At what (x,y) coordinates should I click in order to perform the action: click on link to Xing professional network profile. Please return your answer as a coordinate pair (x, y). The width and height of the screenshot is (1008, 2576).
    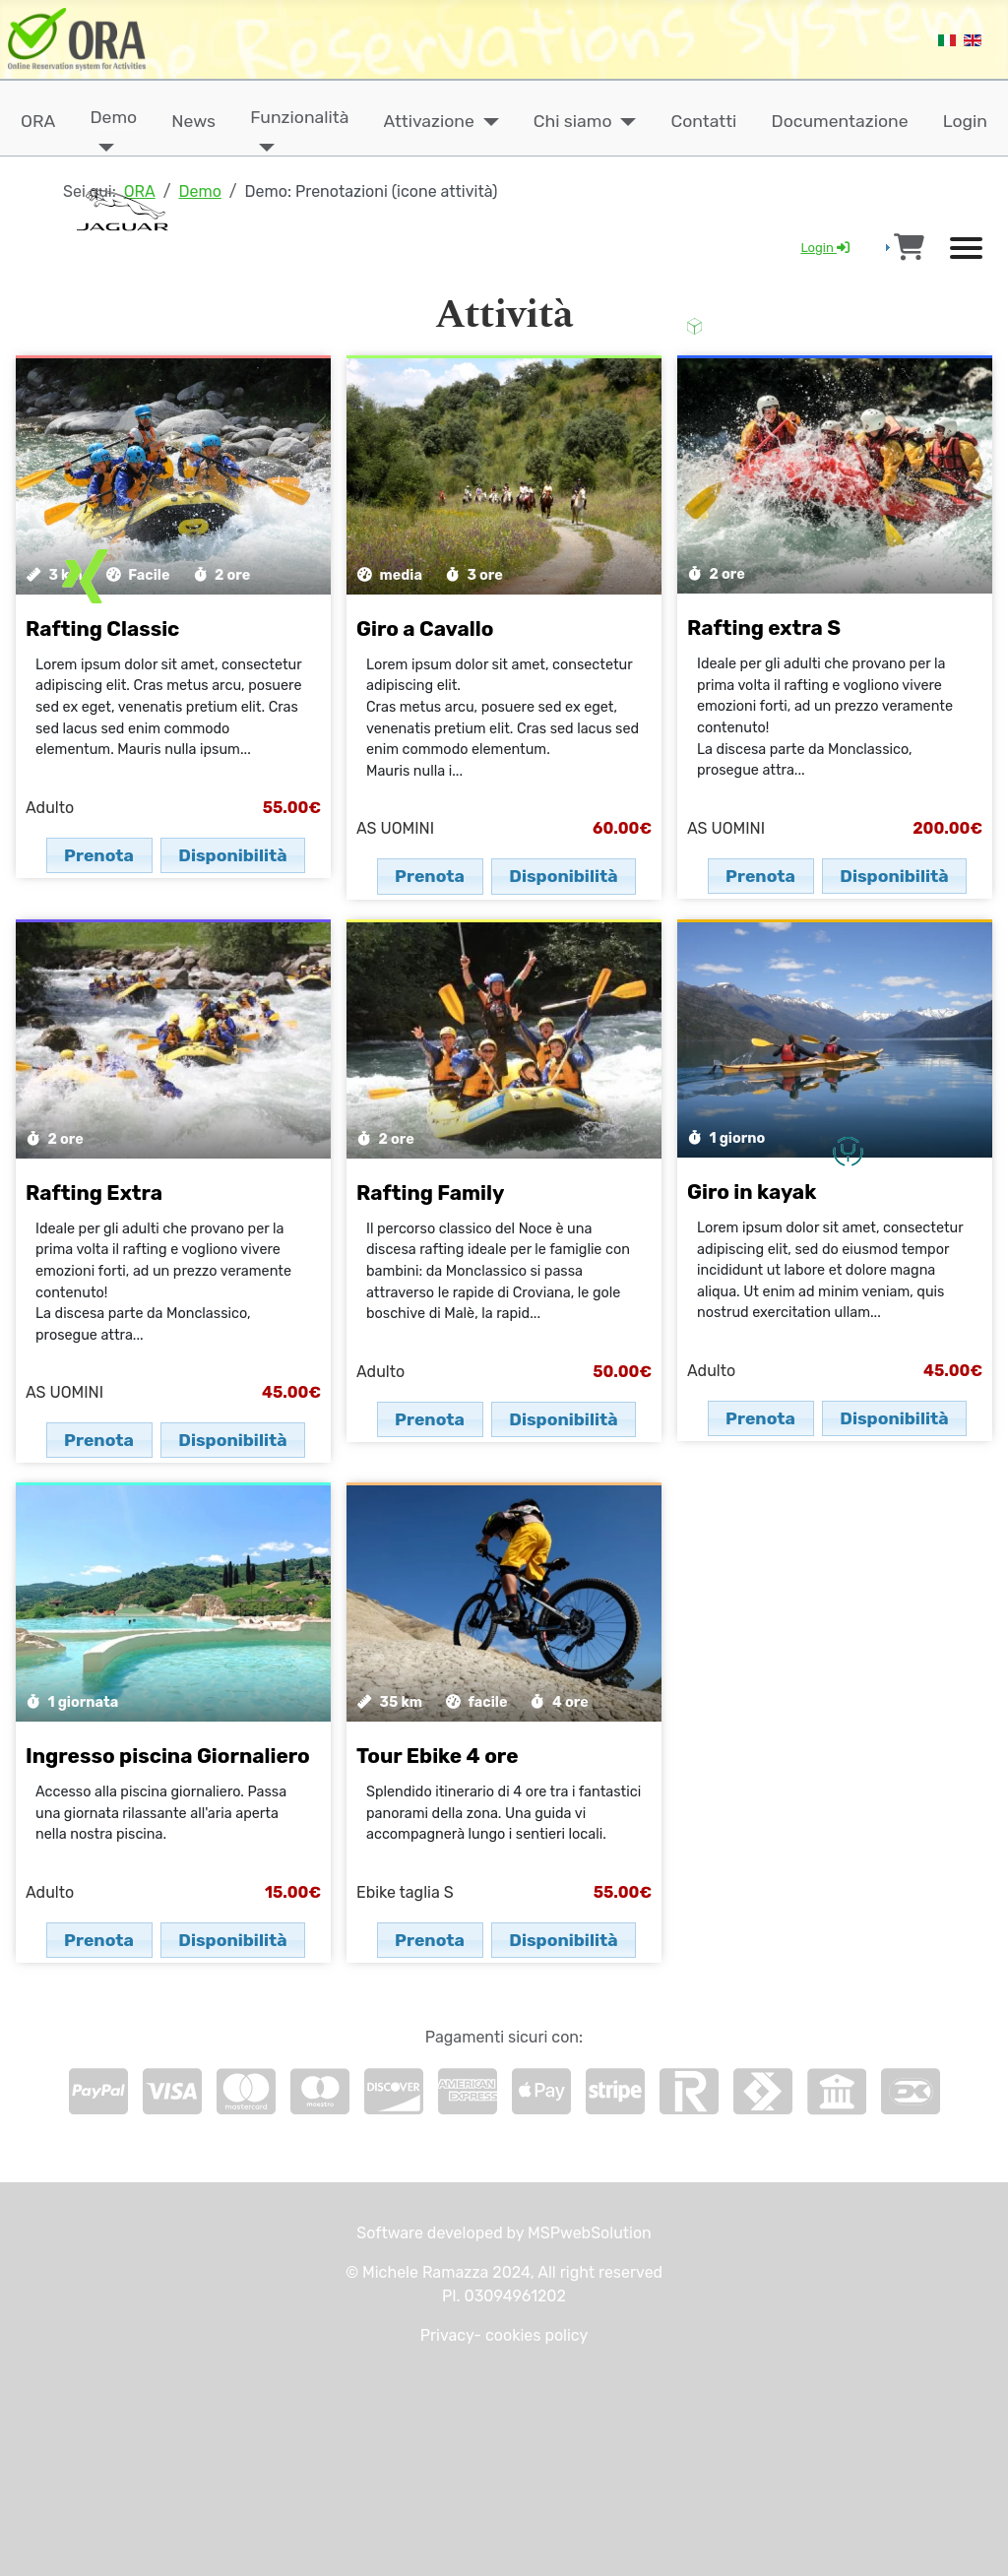
    Looking at the image, I should click on (85, 576).